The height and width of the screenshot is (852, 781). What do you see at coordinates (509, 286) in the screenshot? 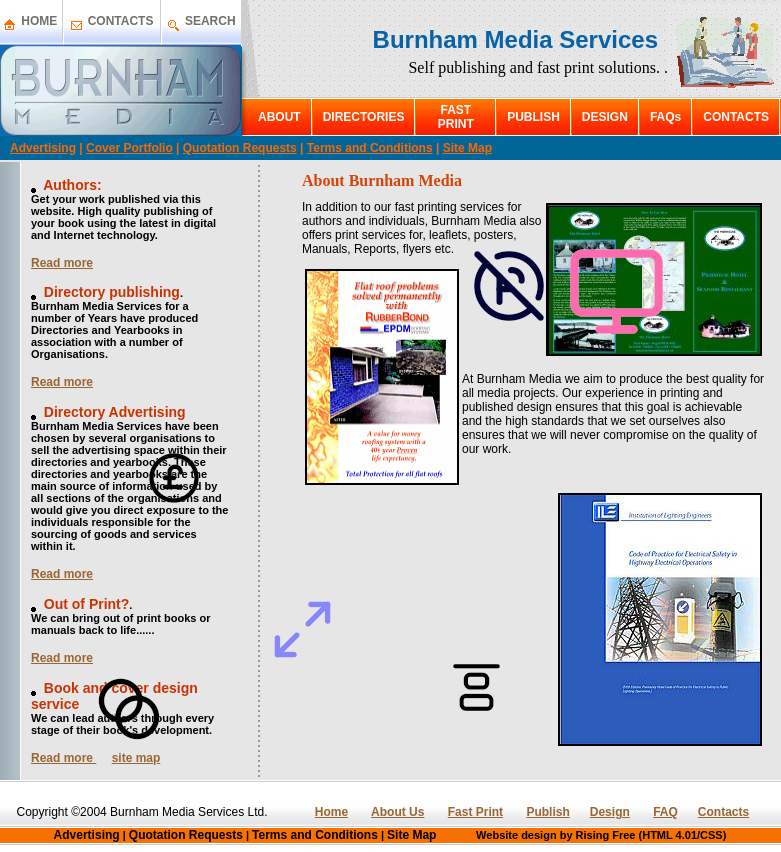
I see `no parking available` at bounding box center [509, 286].